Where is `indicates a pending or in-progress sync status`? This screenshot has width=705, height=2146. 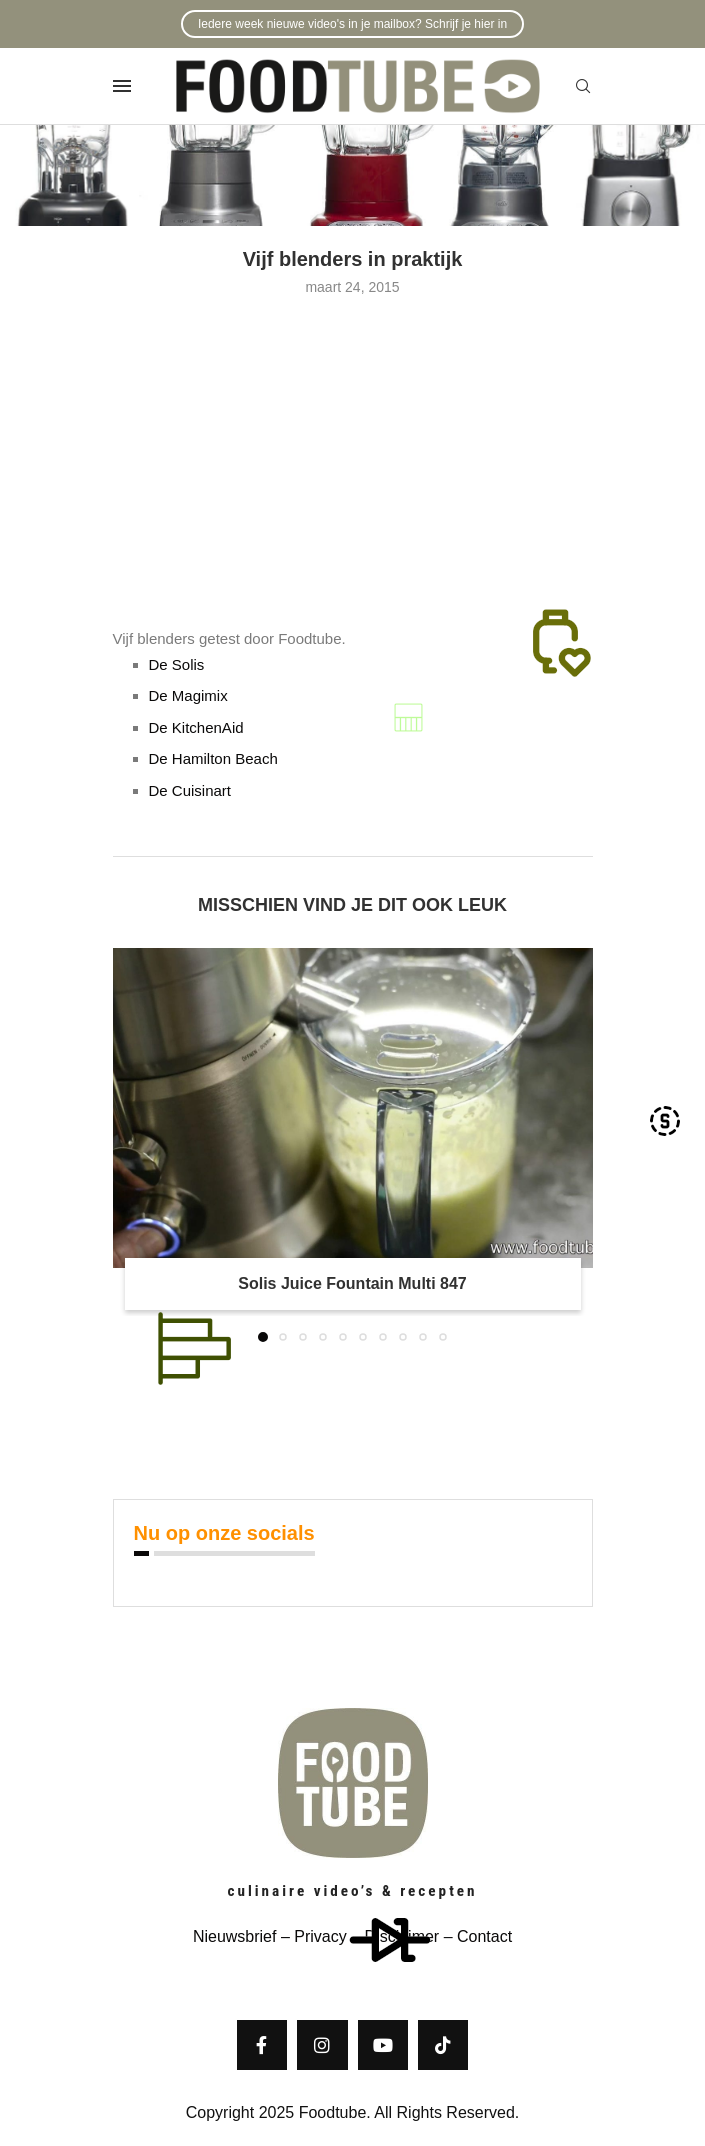
indicates a pending or in-progress sync status is located at coordinates (665, 1121).